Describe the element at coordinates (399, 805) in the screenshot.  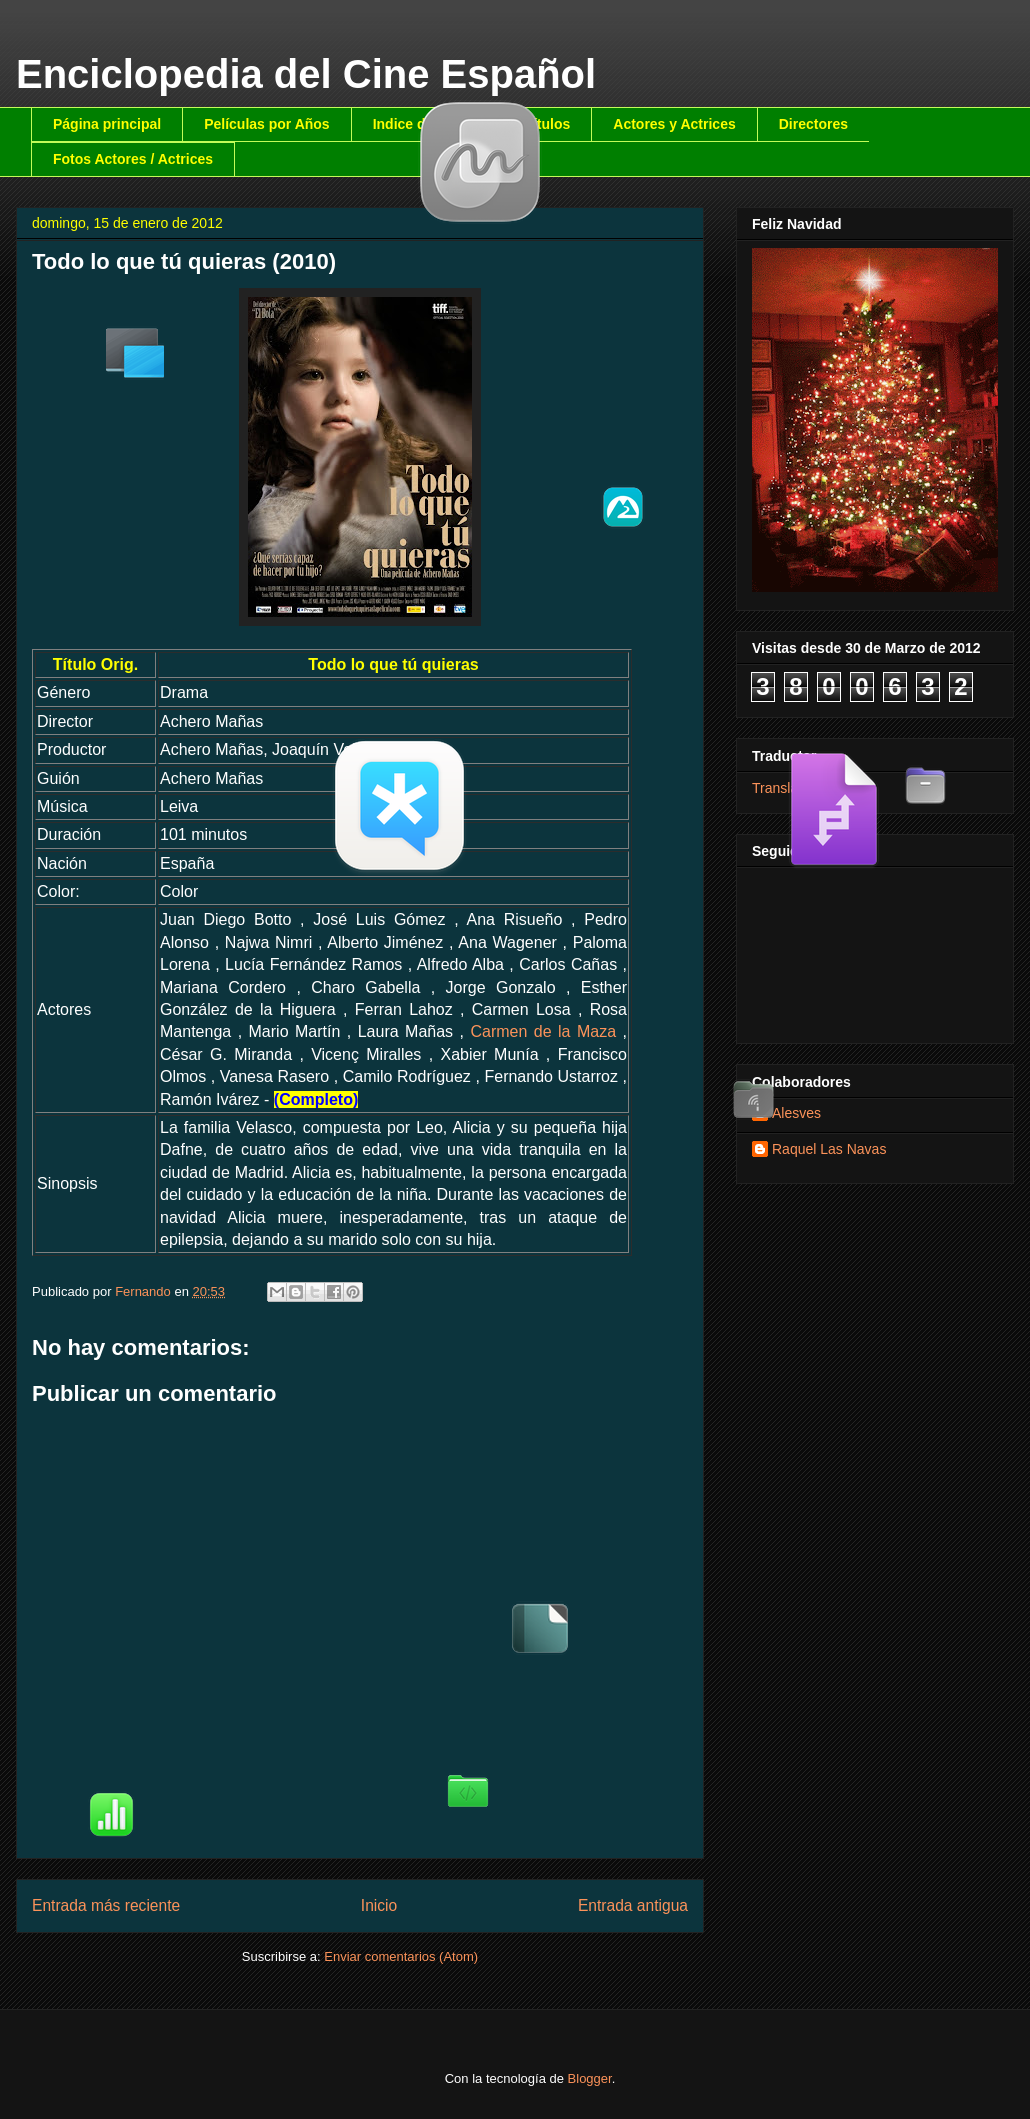
I see `open TIM (QQ office/business messenger)` at that location.